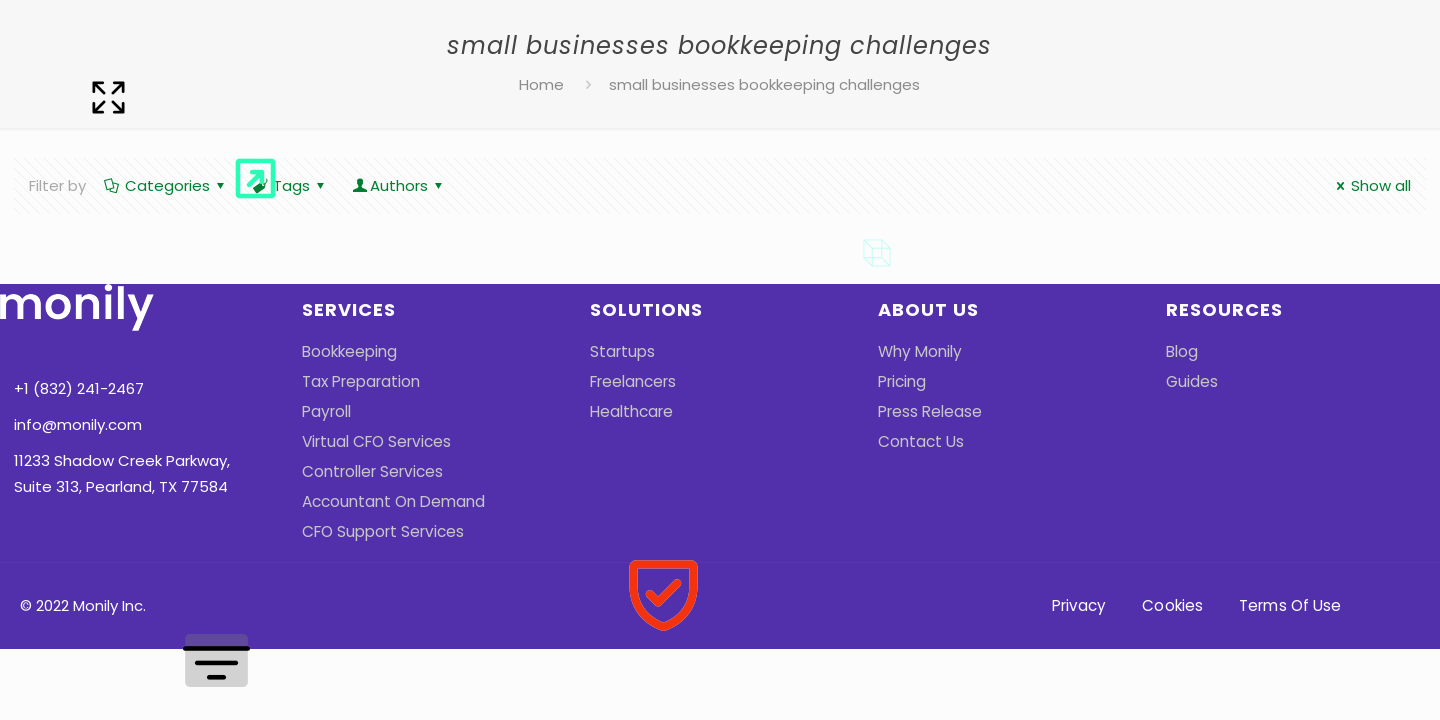 This screenshot has height=720, width=1440. Describe the element at coordinates (877, 253) in the screenshot. I see `view 3D model or object` at that location.